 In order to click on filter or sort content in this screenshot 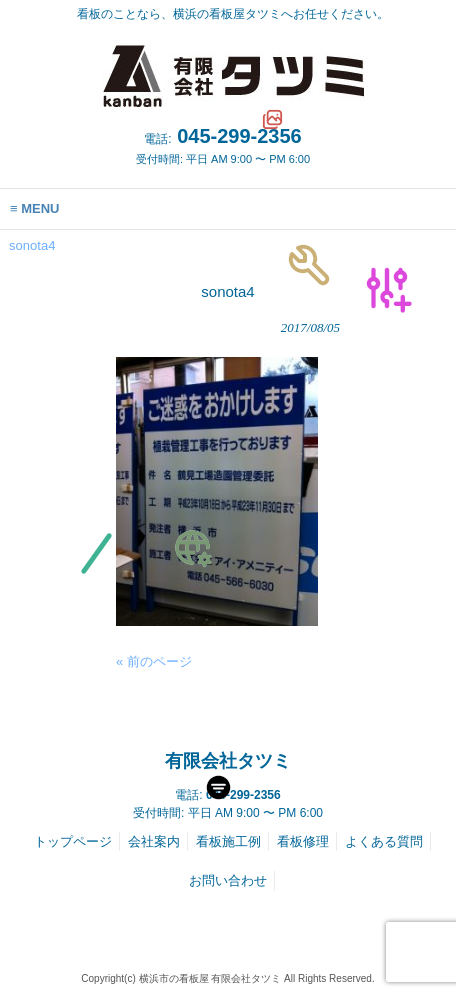, I will do `click(218, 787)`.